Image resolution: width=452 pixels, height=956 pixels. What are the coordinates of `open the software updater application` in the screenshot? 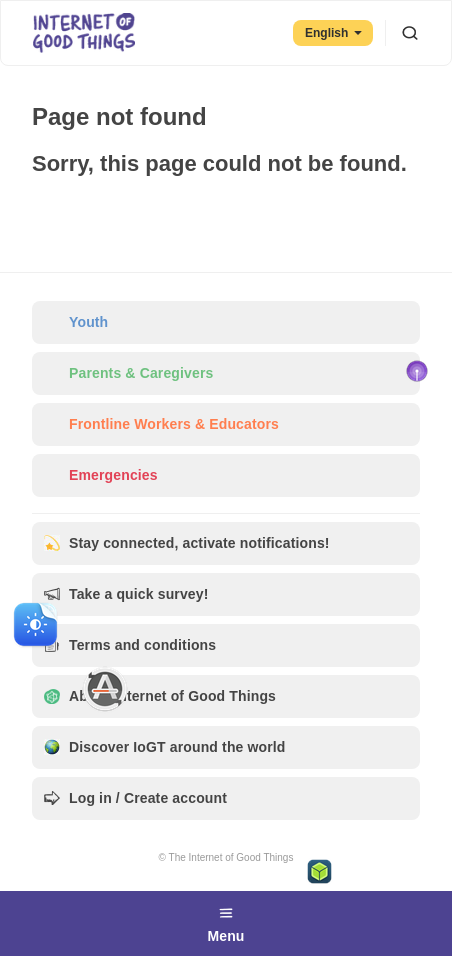 It's located at (105, 689).